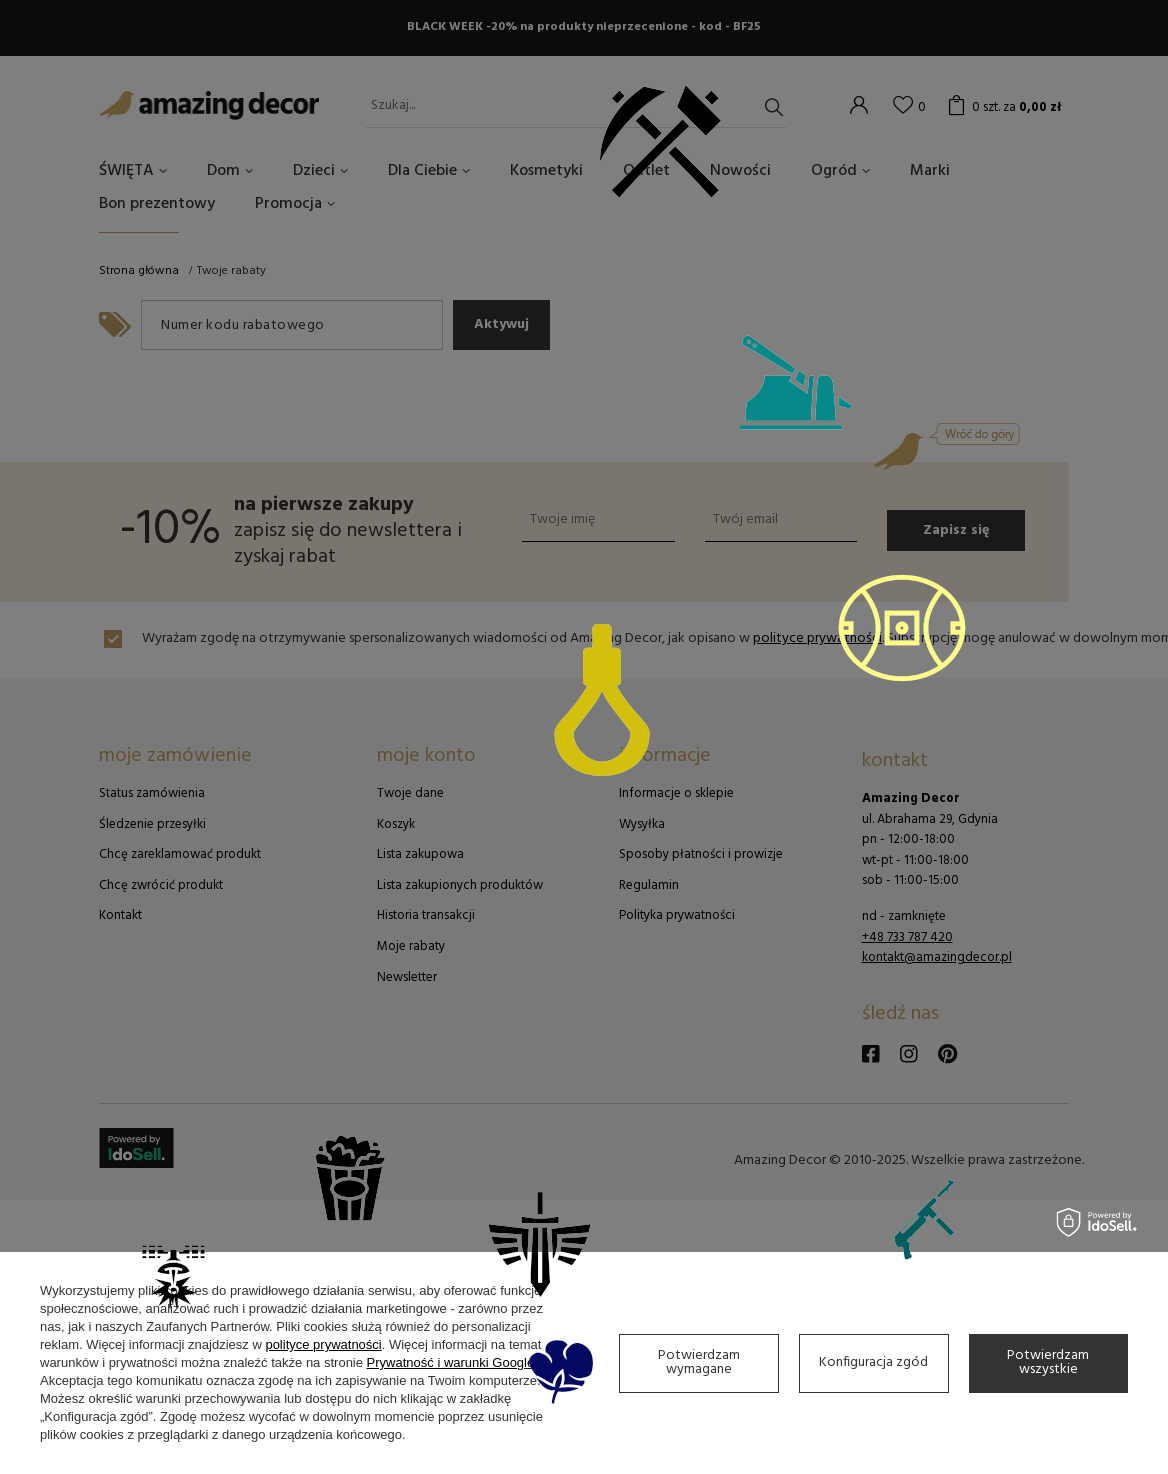 This screenshot has width=1168, height=1474. I want to click on access stone crafting menu, so click(660, 141).